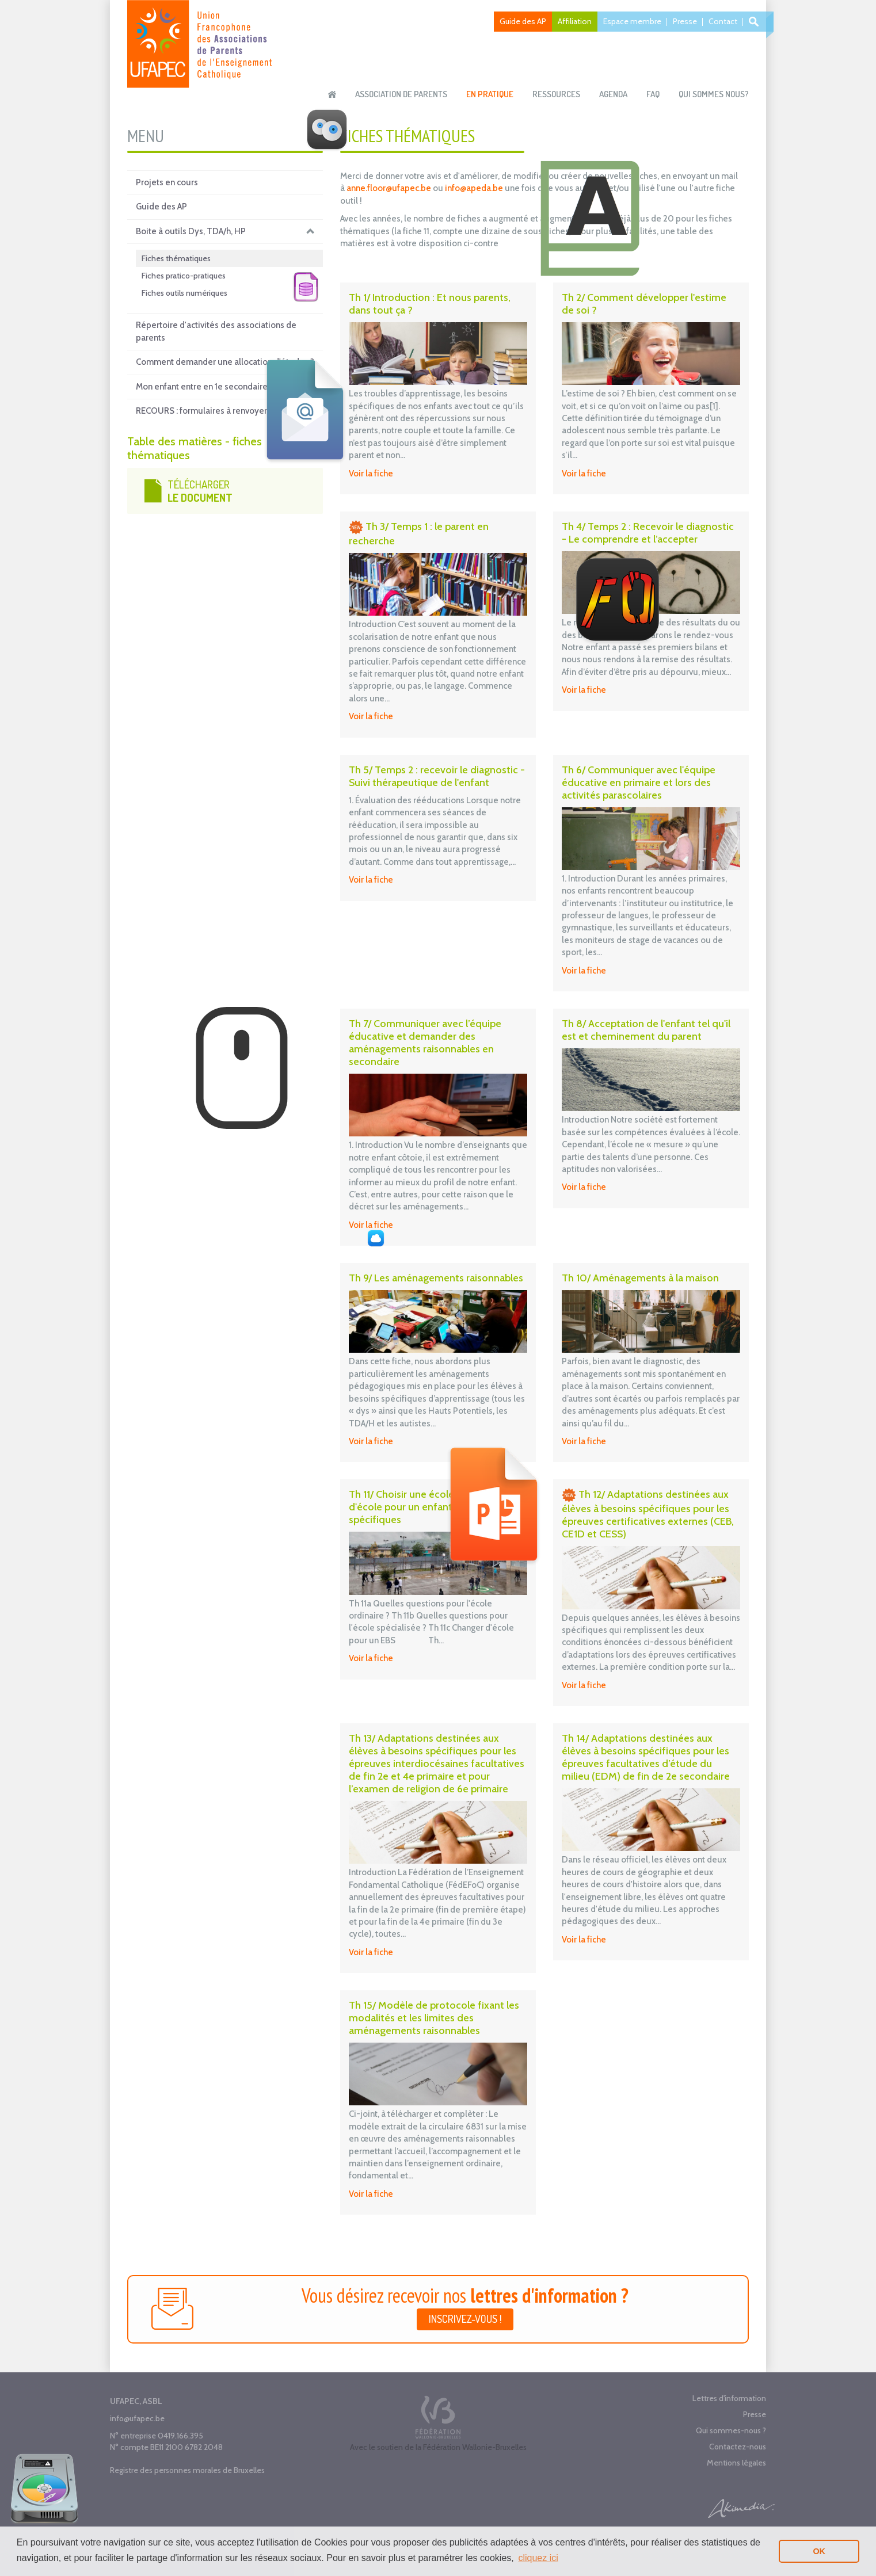 The width and height of the screenshot is (876, 2576). I want to click on access mouse settings, so click(242, 1068).